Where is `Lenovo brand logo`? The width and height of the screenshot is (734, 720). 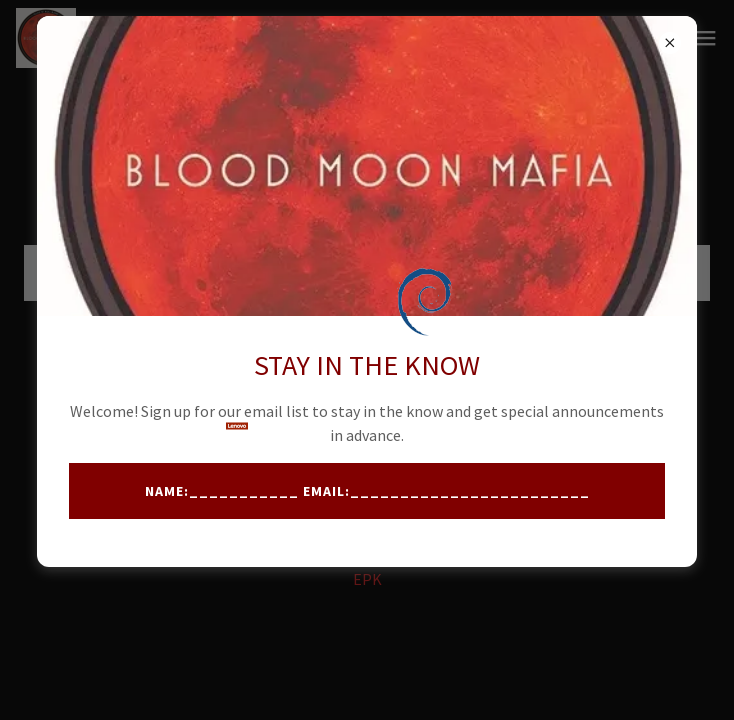
Lenovo brand logo is located at coordinates (237, 426).